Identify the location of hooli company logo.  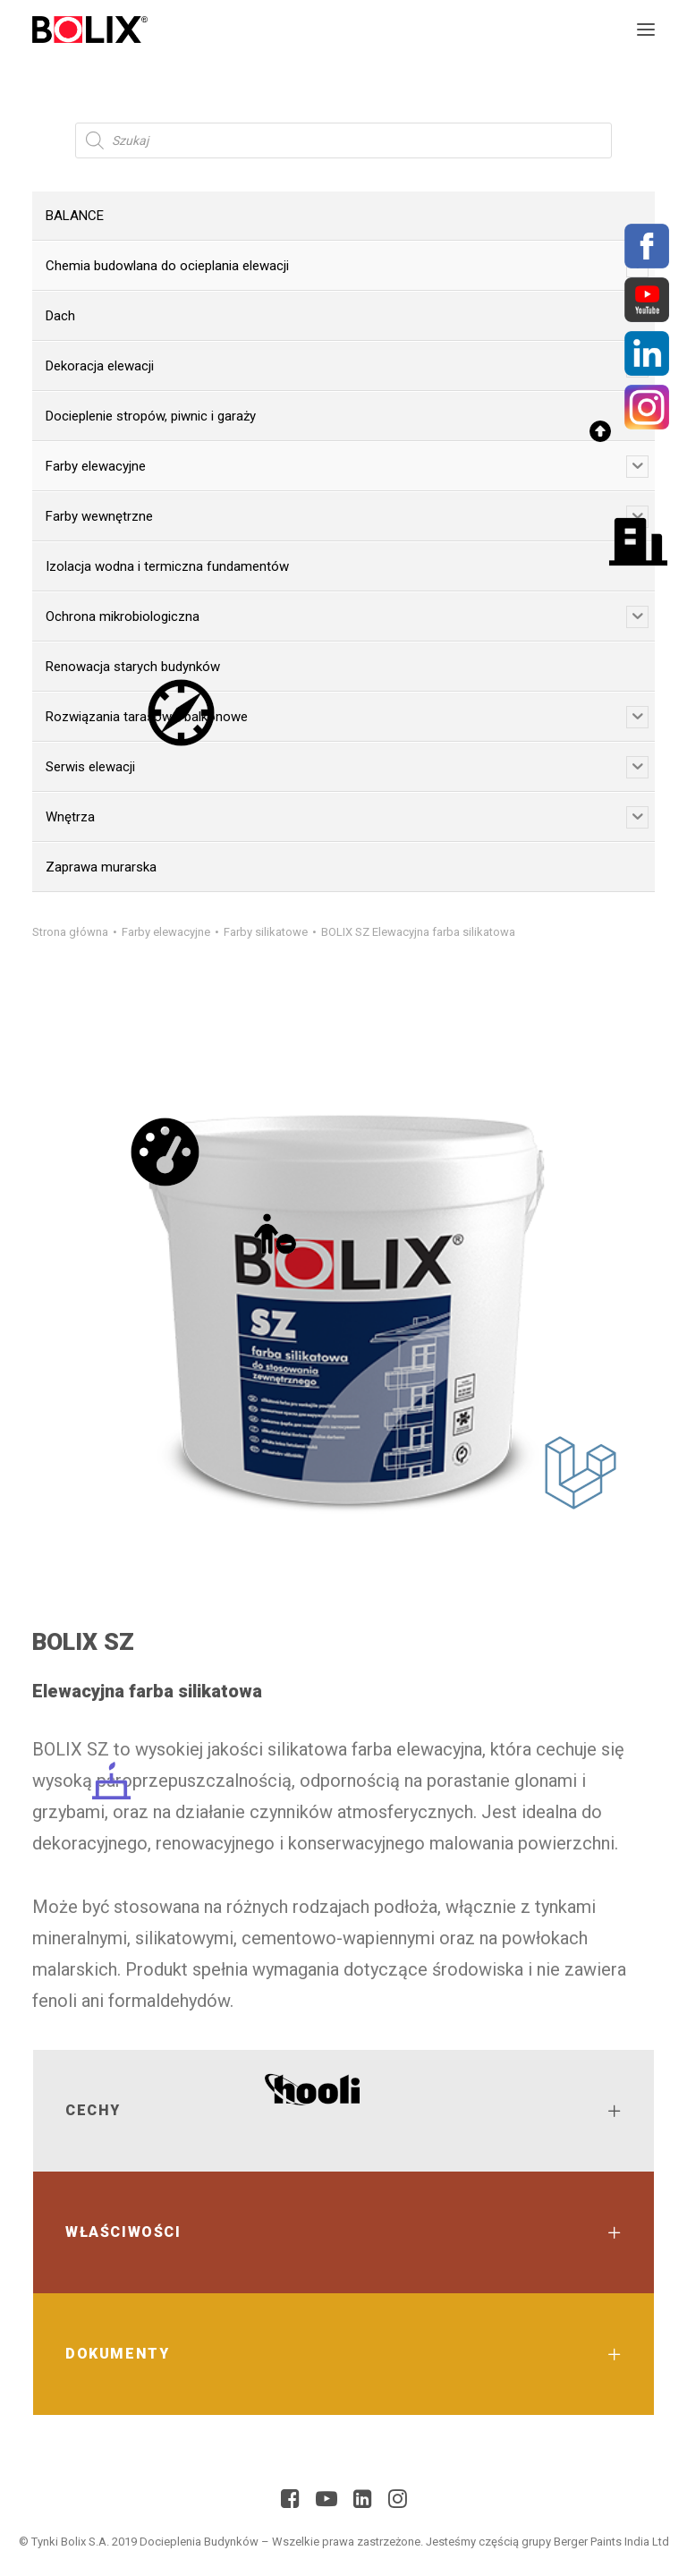
(312, 2089).